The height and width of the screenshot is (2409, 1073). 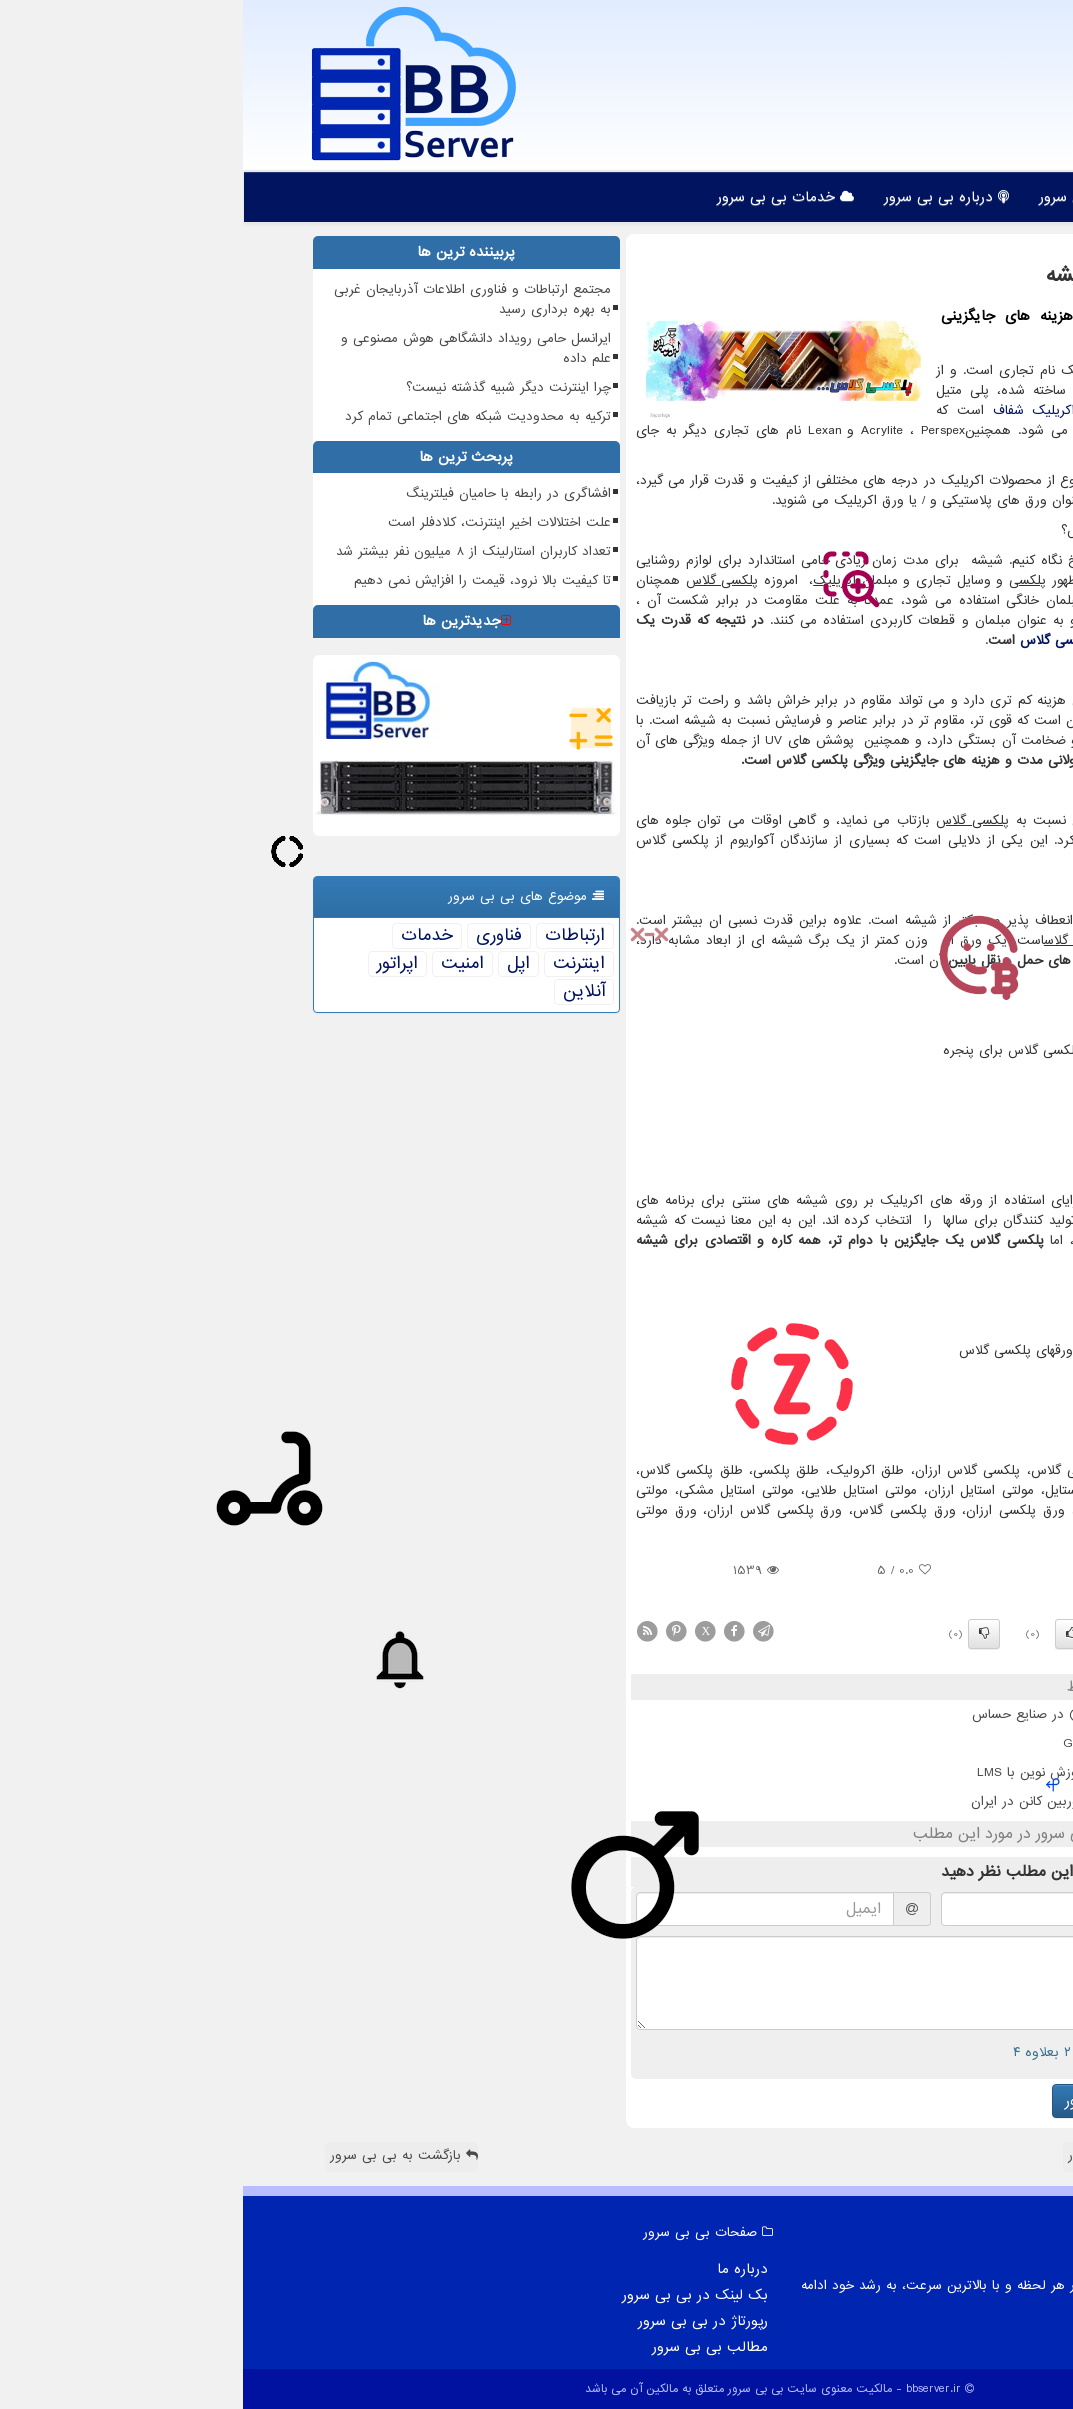 What do you see at coordinates (850, 578) in the screenshot?
I see `zoom in on a selected area` at bounding box center [850, 578].